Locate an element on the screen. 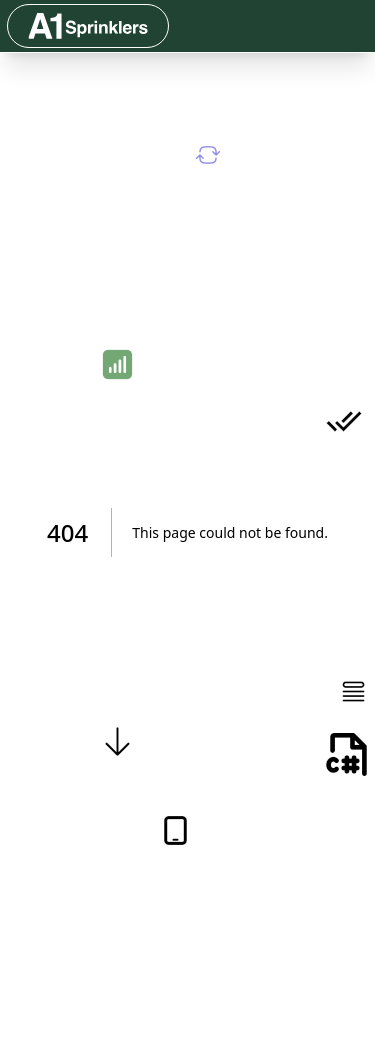 The height and width of the screenshot is (1064, 375). view a playlist or media queue is located at coordinates (353, 691).